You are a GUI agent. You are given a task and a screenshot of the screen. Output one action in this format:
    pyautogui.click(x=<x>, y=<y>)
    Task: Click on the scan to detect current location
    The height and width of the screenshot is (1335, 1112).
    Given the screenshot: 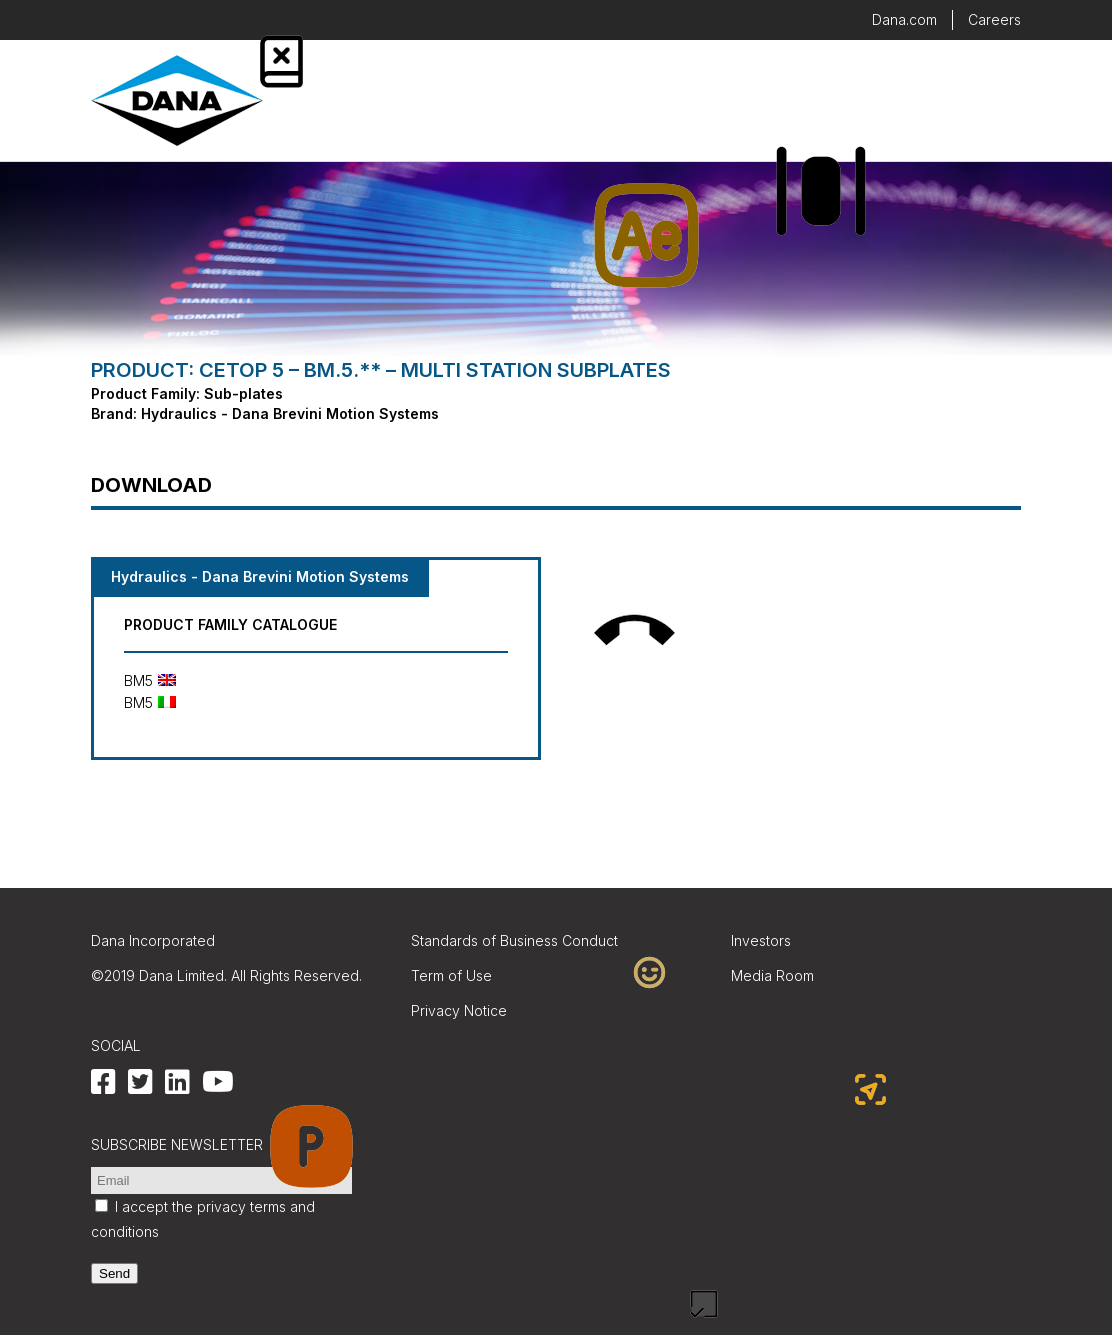 What is the action you would take?
    pyautogui.click(x=870, y=1089)
    